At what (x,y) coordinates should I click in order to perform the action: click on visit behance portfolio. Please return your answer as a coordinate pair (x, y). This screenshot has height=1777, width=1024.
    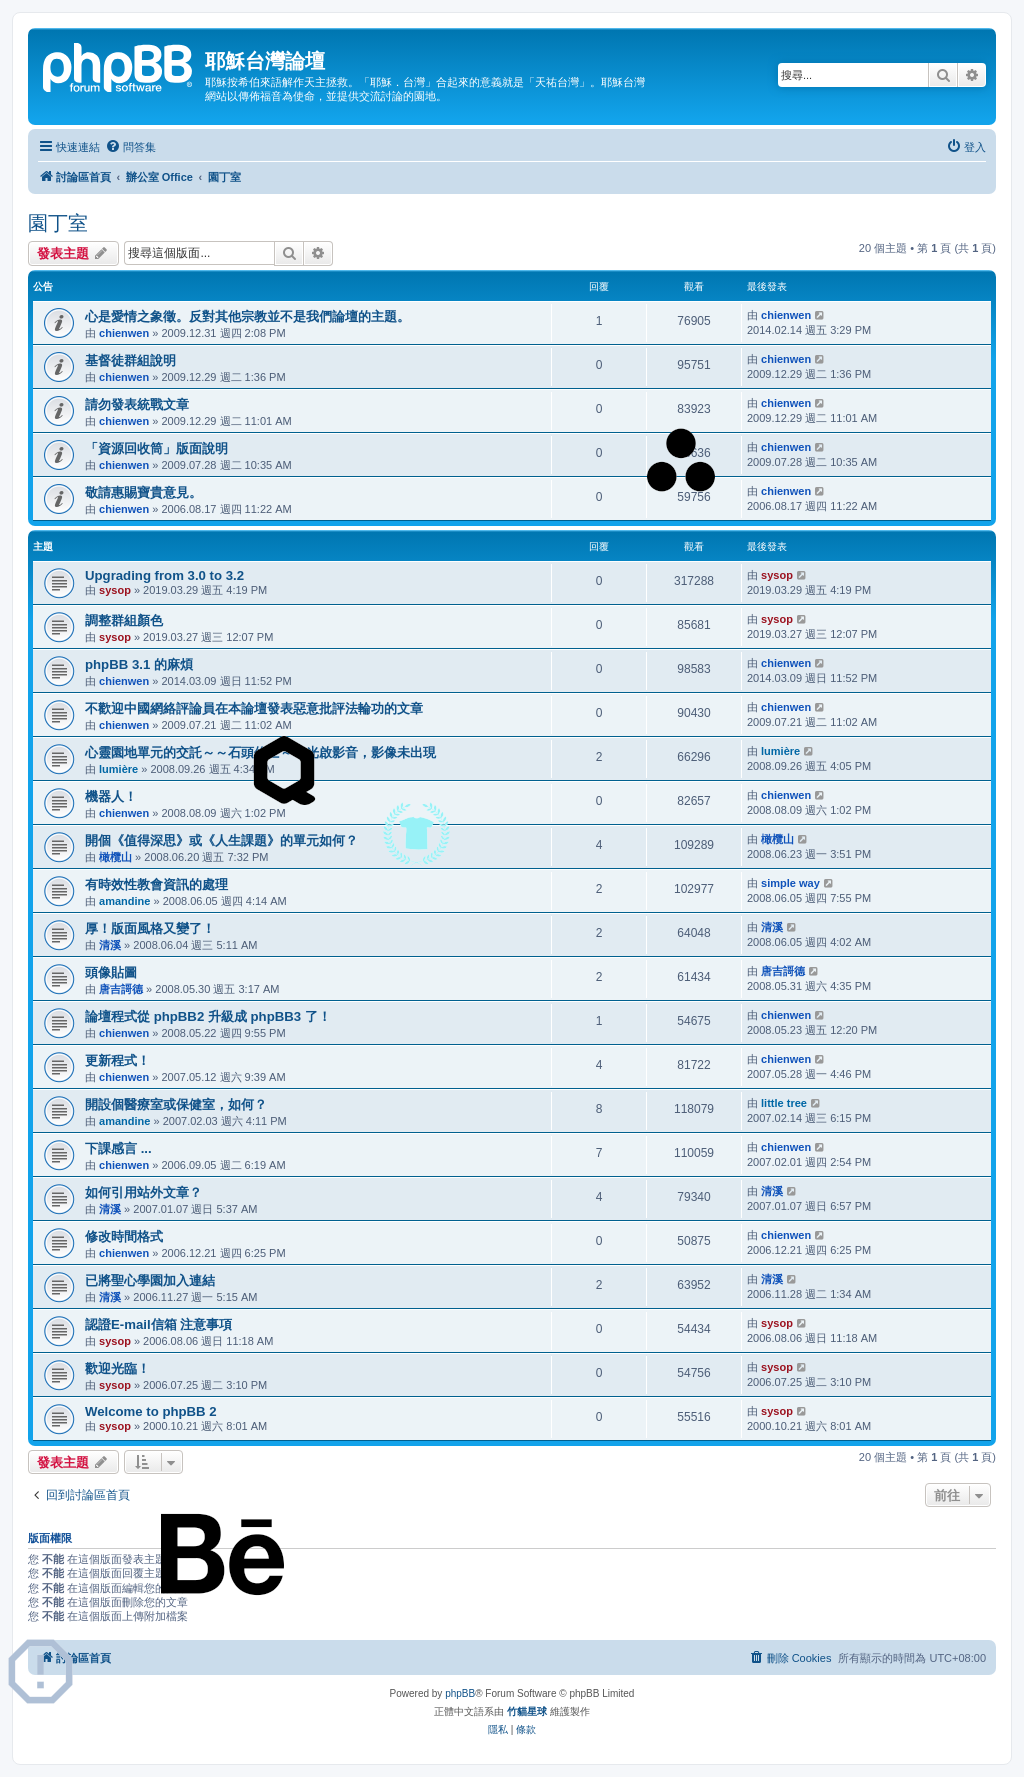
    Looking at the image, I should click on (222, 1554).